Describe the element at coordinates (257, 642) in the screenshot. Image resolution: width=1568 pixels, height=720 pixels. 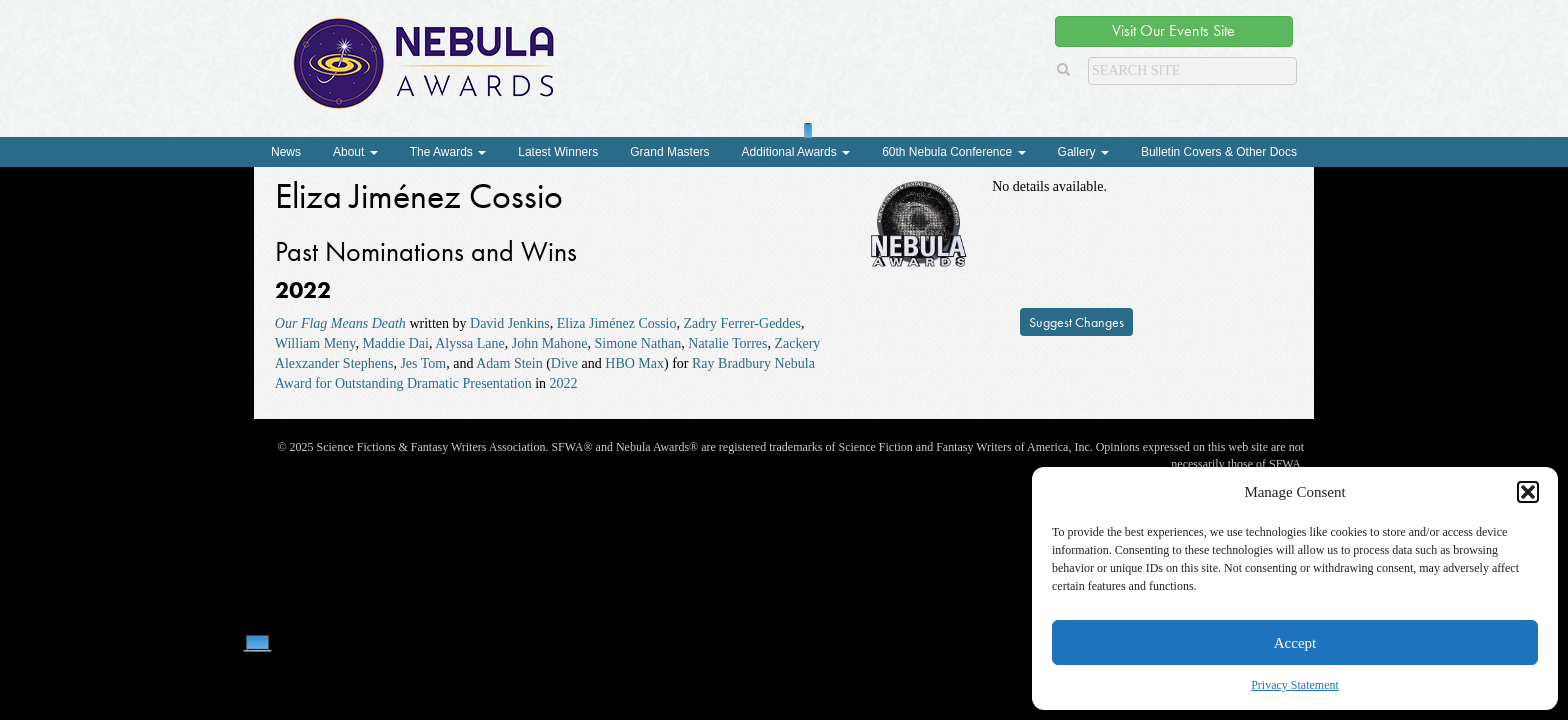
I see `indicates this mac device in system preferences` at that location.